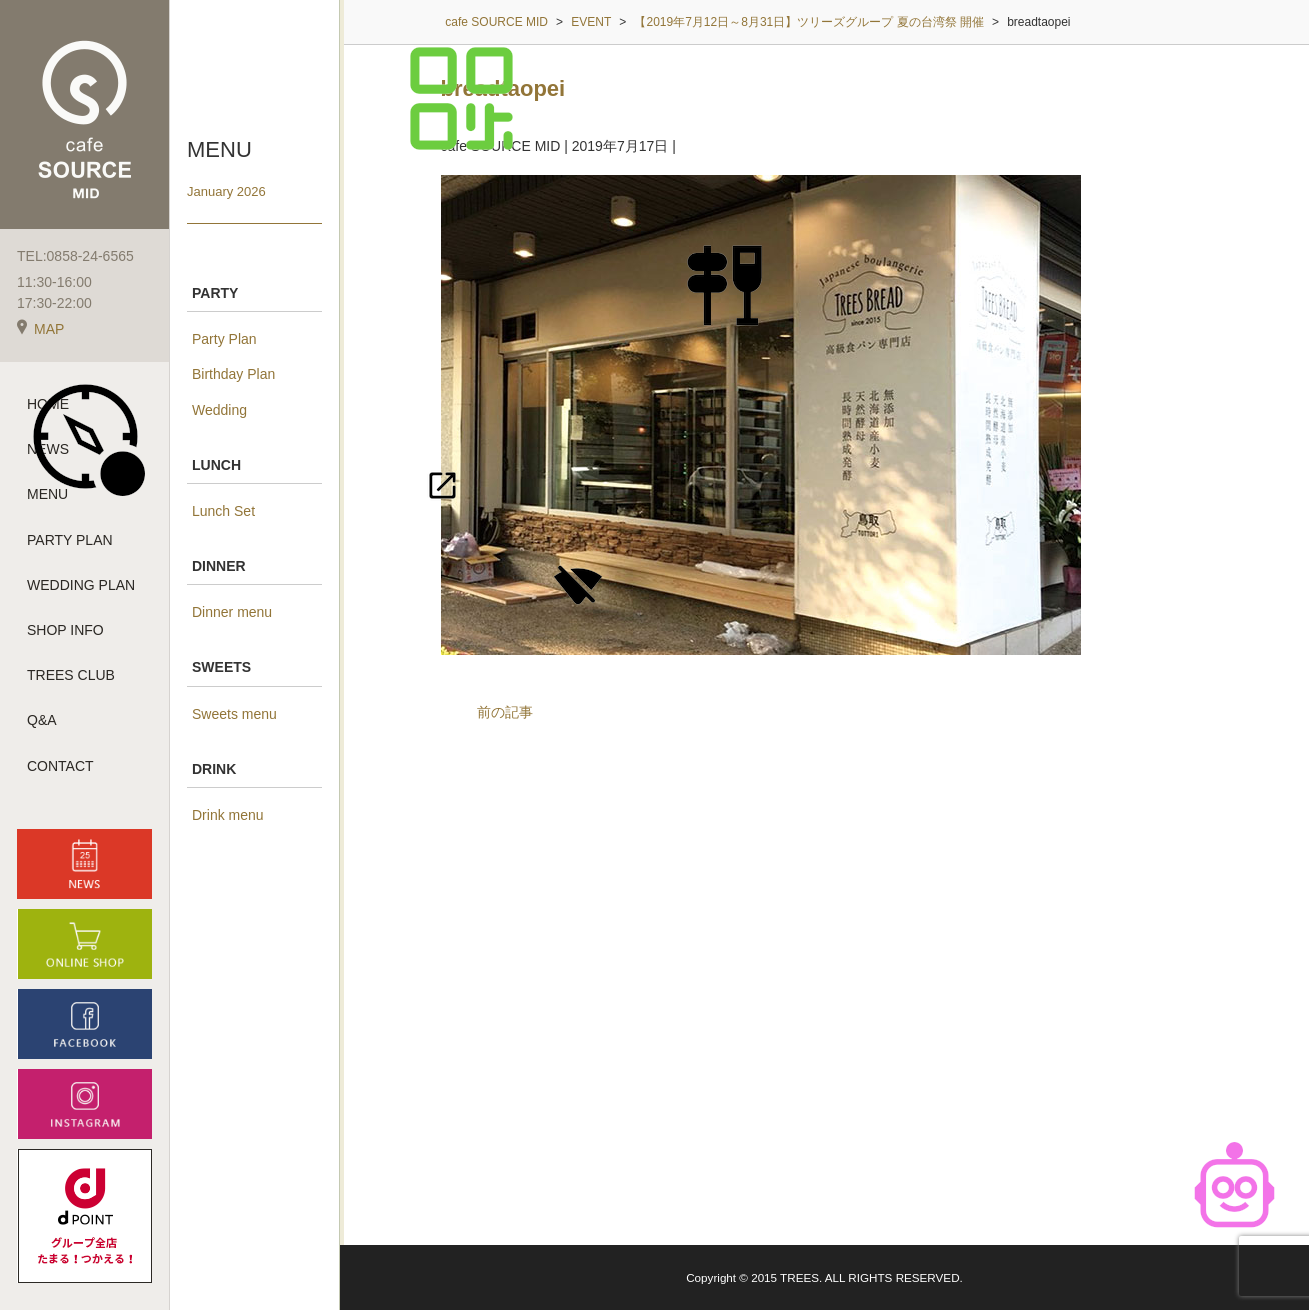  What do you see at coordinates (442, 485) in the screenshot?
I see `open link in a new tab or window` at bounding box center [442, 485].